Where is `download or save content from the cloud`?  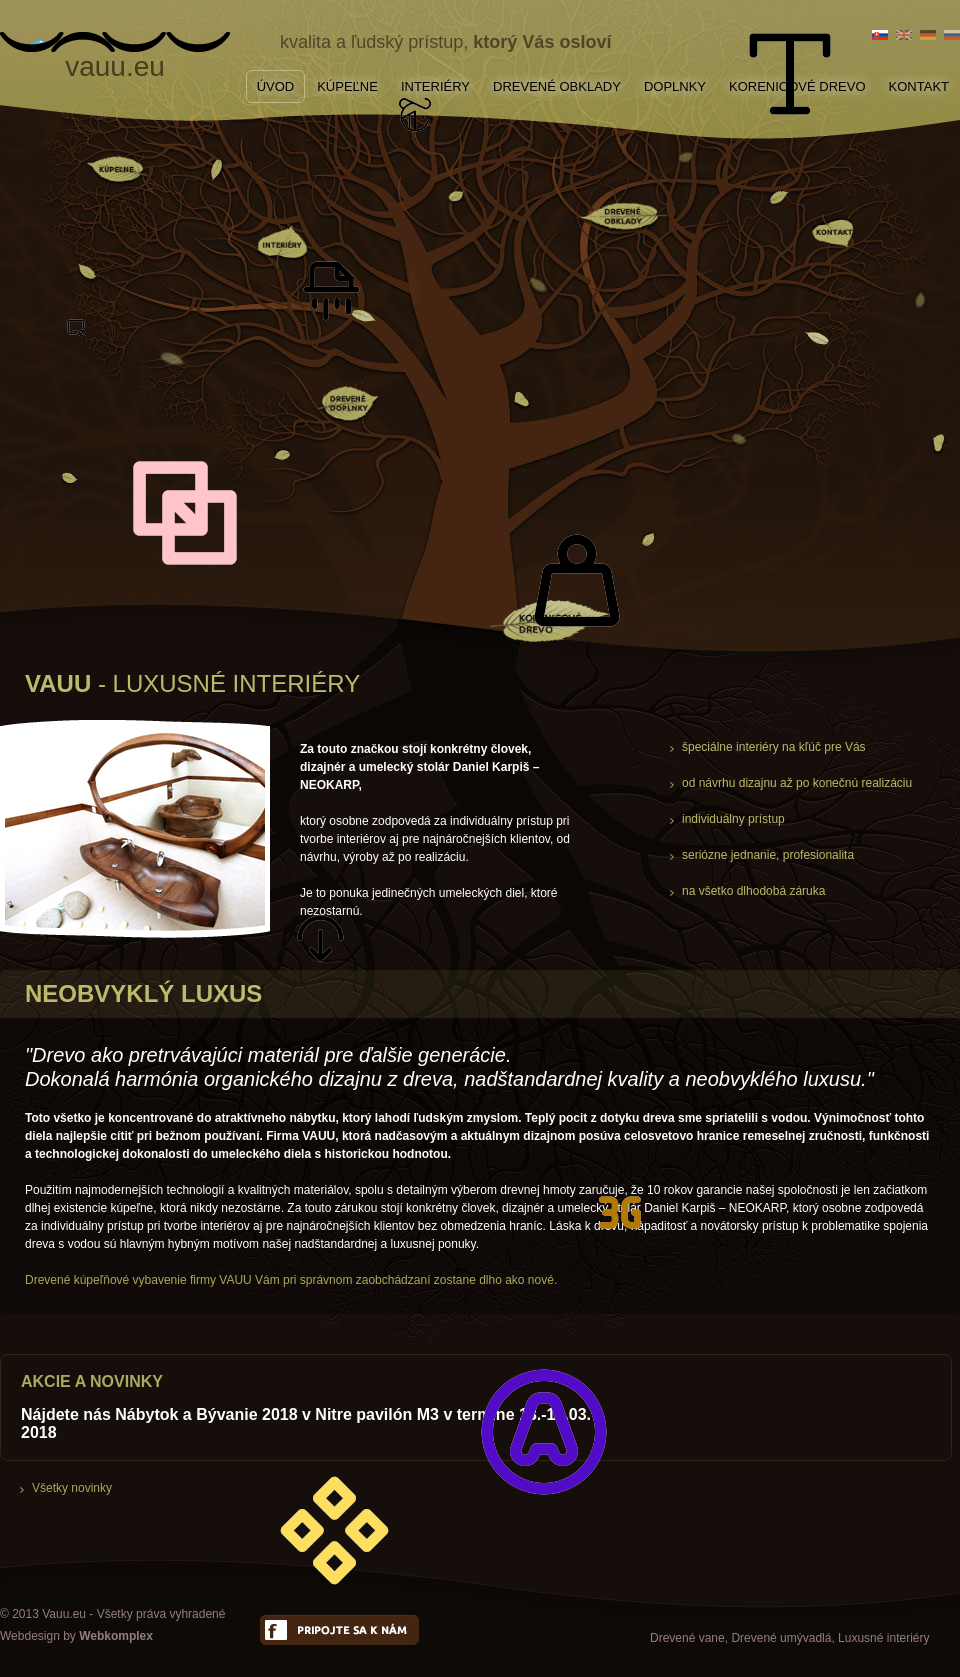 download or save content from the cloud is located at coordinates (320, 938).